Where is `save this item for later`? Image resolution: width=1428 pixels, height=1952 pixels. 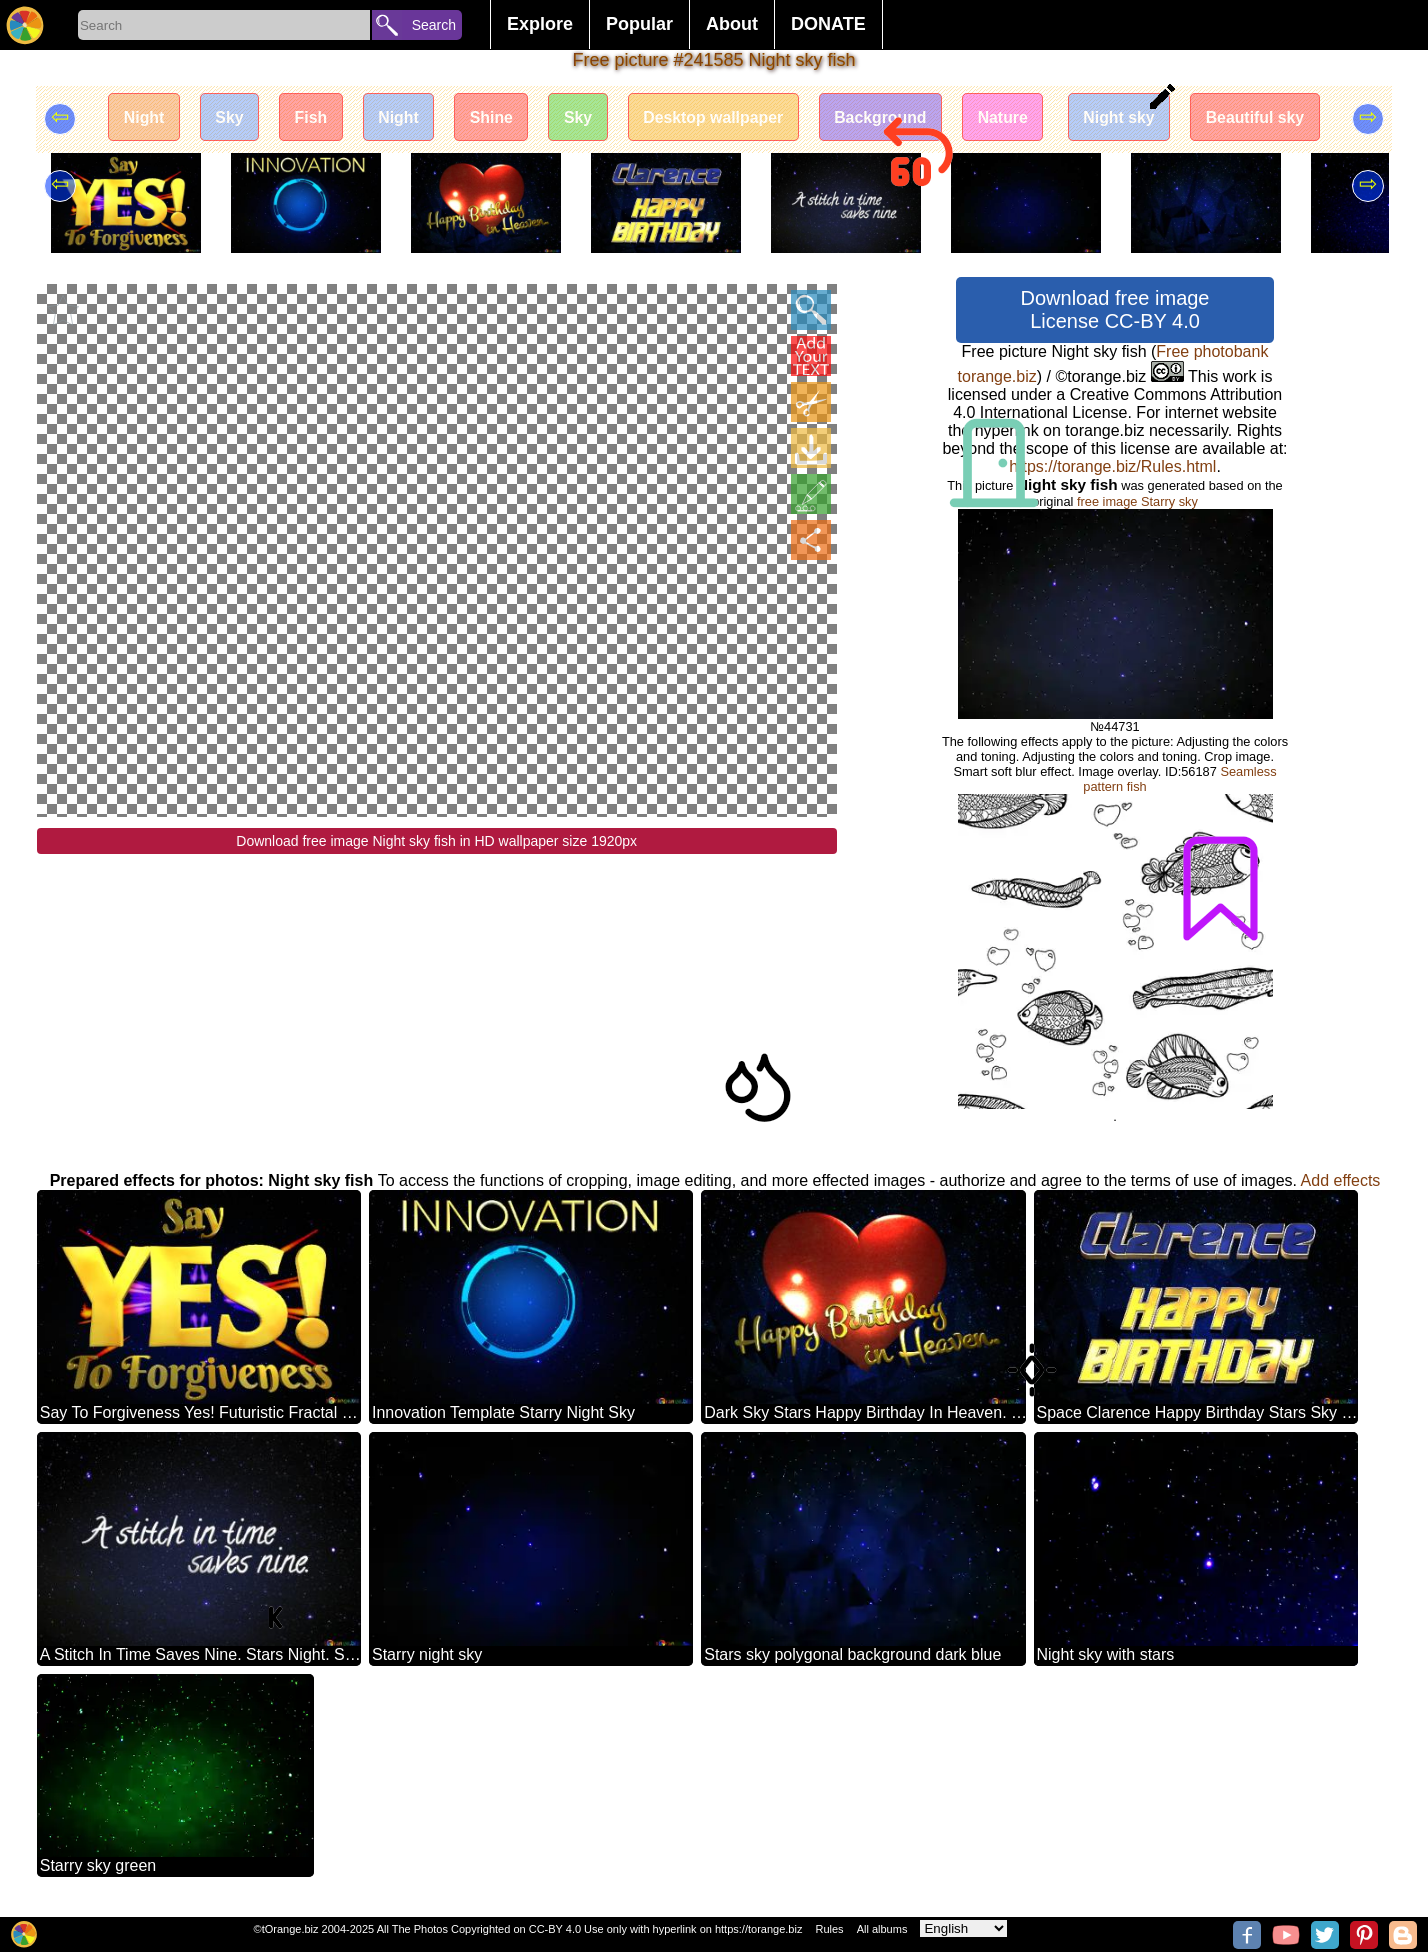
save this item for later is located at coordinates (1220, 888).